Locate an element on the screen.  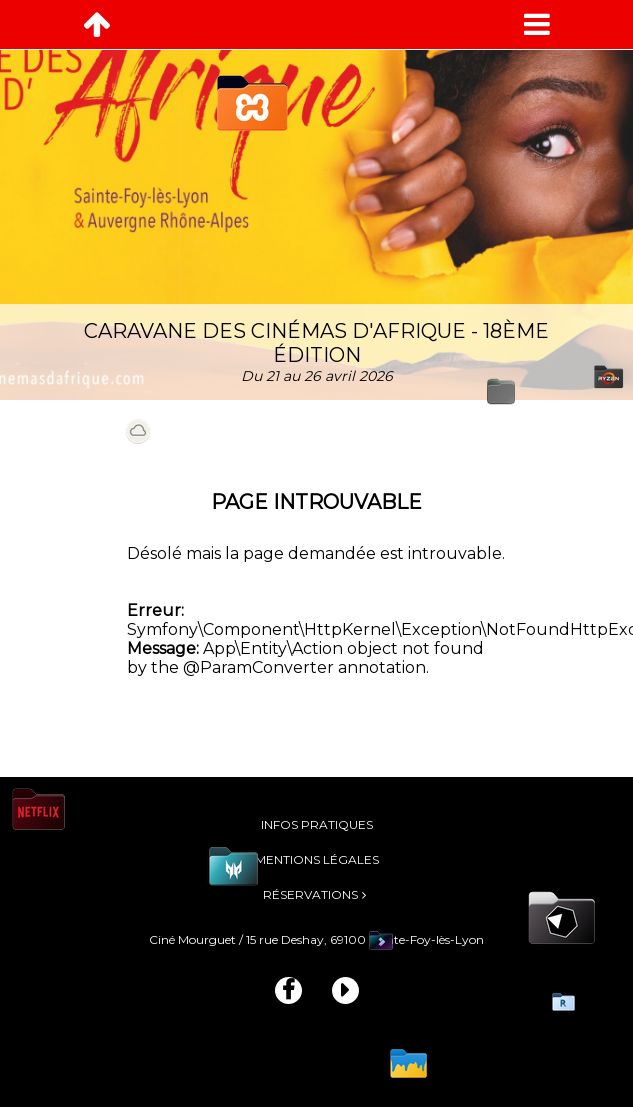
indicates file is synced with Dropbox cloud storage is located at coordinates (138, 431).